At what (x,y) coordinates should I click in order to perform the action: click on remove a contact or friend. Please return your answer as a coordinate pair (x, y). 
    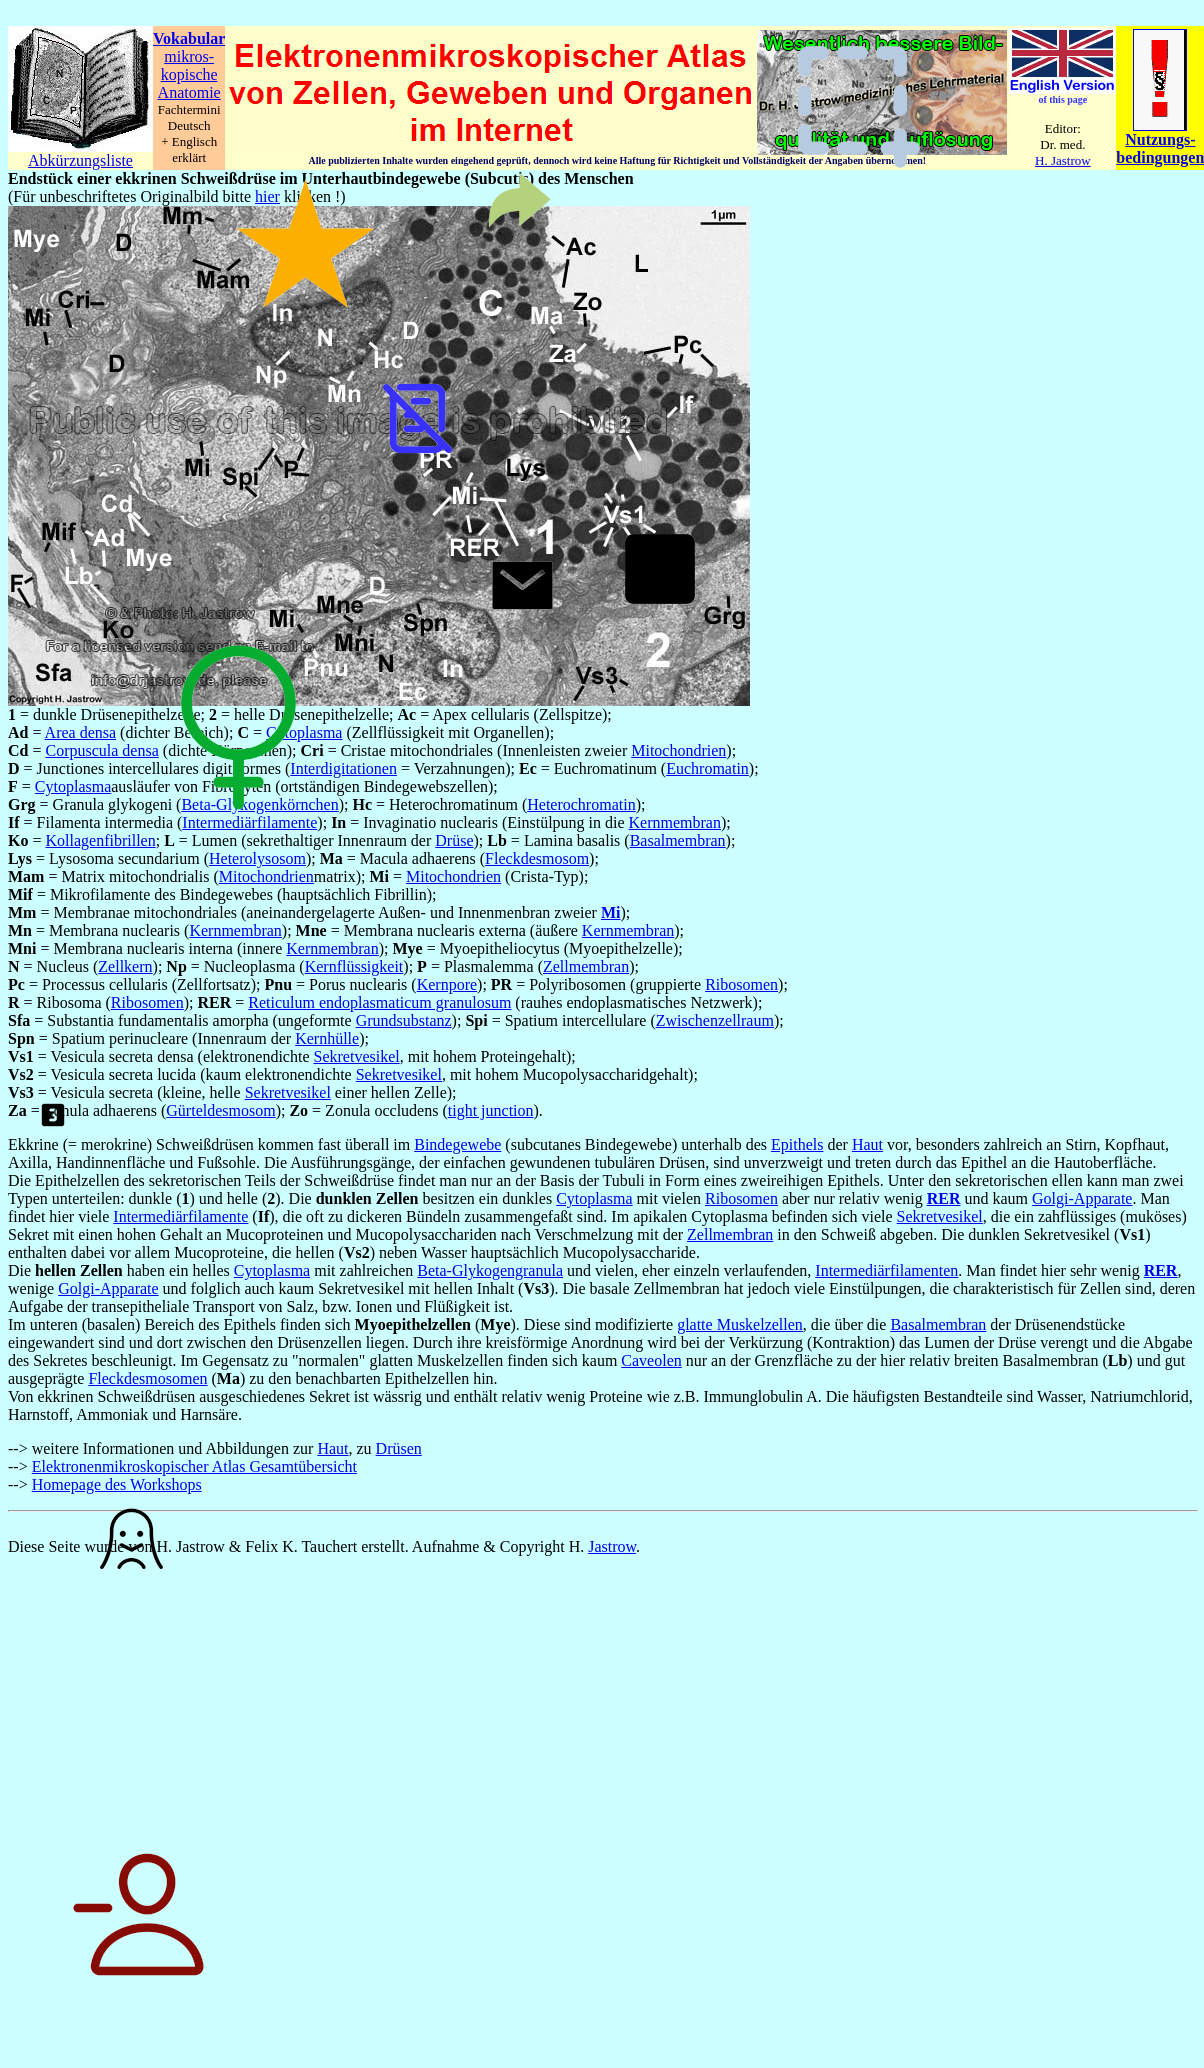
    Looking at the image, I should click on (138, 1914).